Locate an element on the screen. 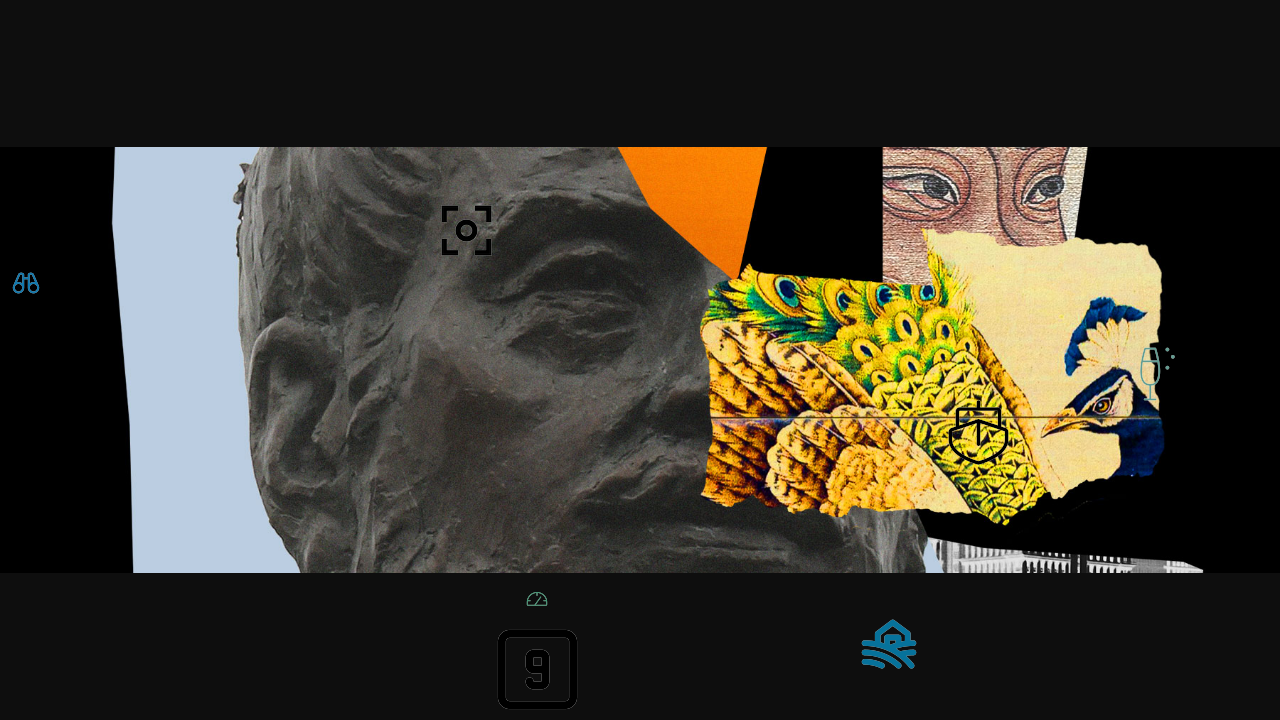 The height and width of the screenshot is (720, 1280). select or navigate to item number 9 is located at coordinates (537, 669).